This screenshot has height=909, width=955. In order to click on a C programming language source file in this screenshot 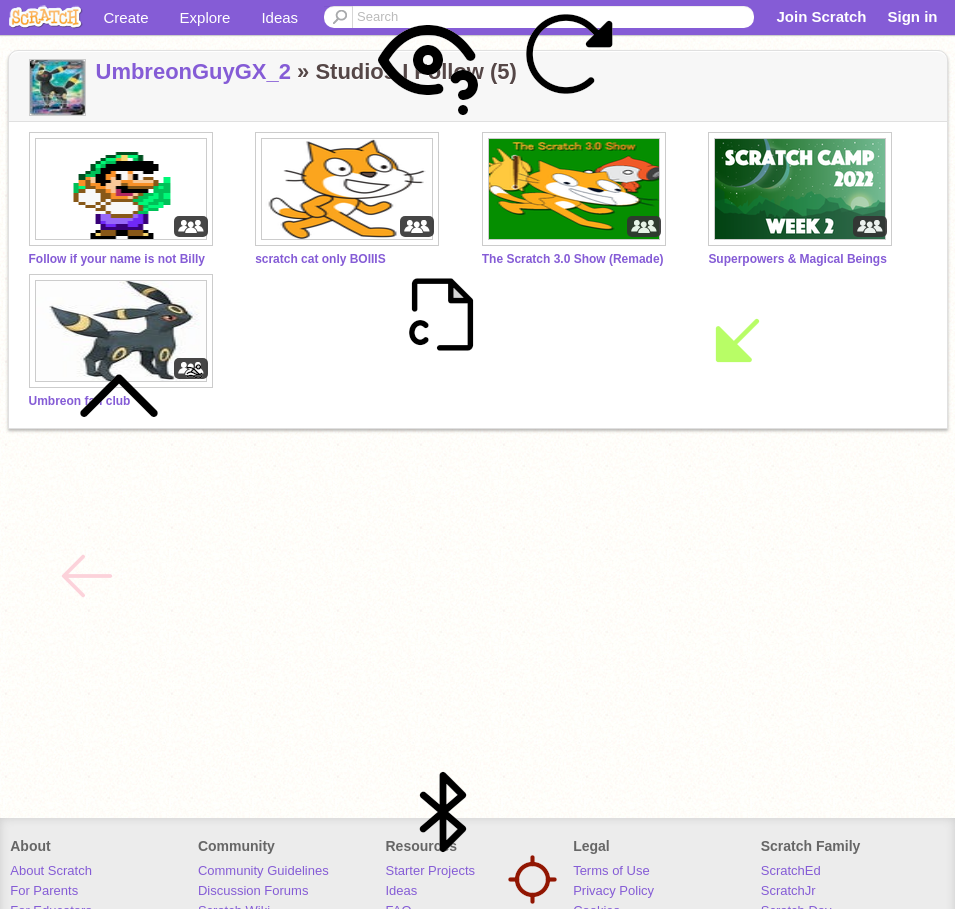, I will do `click(442, 314)`.